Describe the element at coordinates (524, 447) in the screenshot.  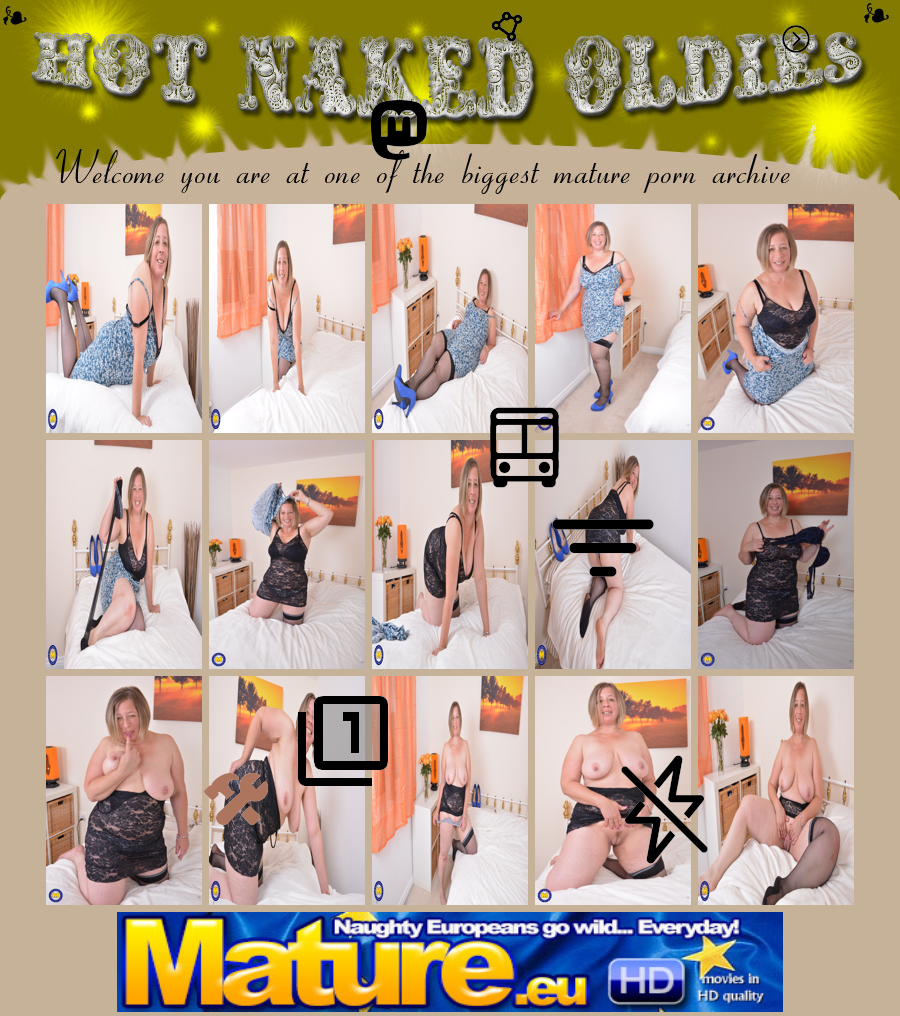
I see `view bus routes or schedules` at that location.